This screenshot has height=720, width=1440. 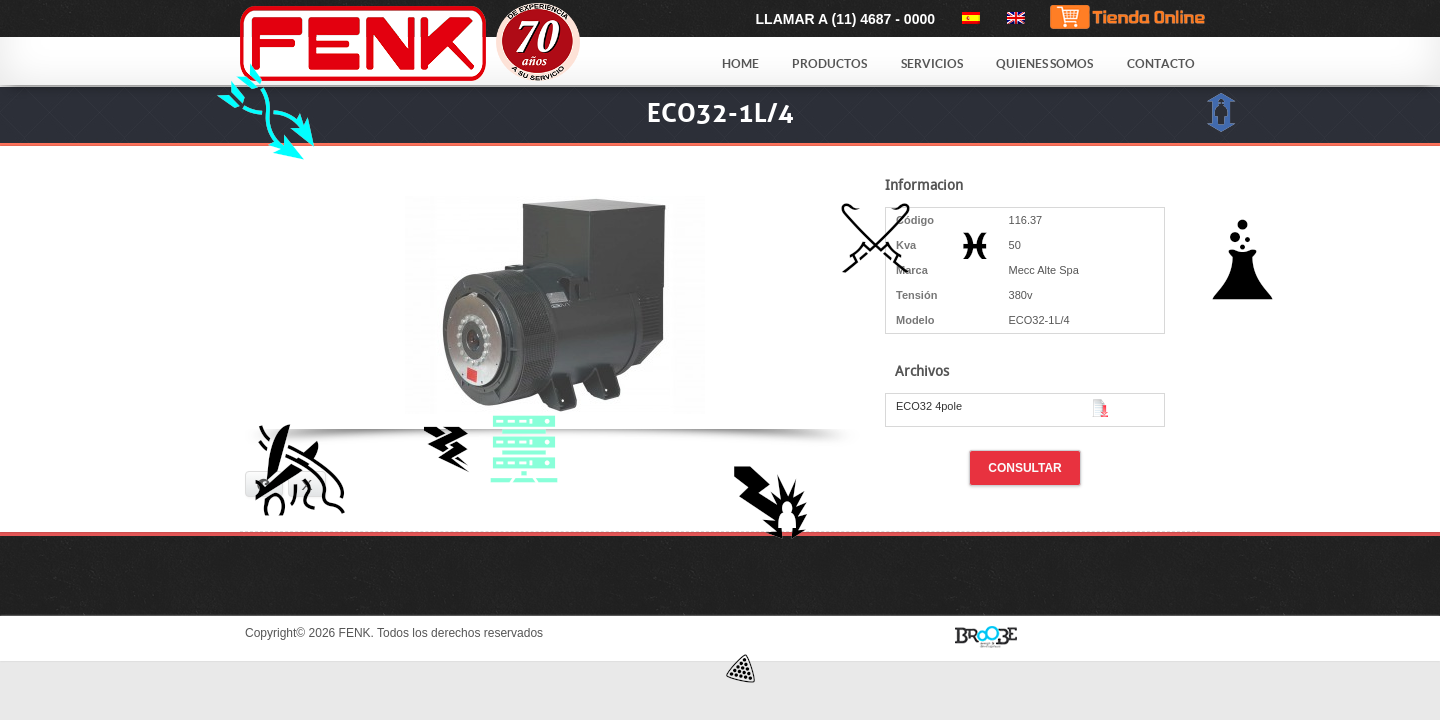 What do you see at coordinates (875, 238) in the screenshot?
I see `select hook swords as your weapon` at bounding box center [875, 238].